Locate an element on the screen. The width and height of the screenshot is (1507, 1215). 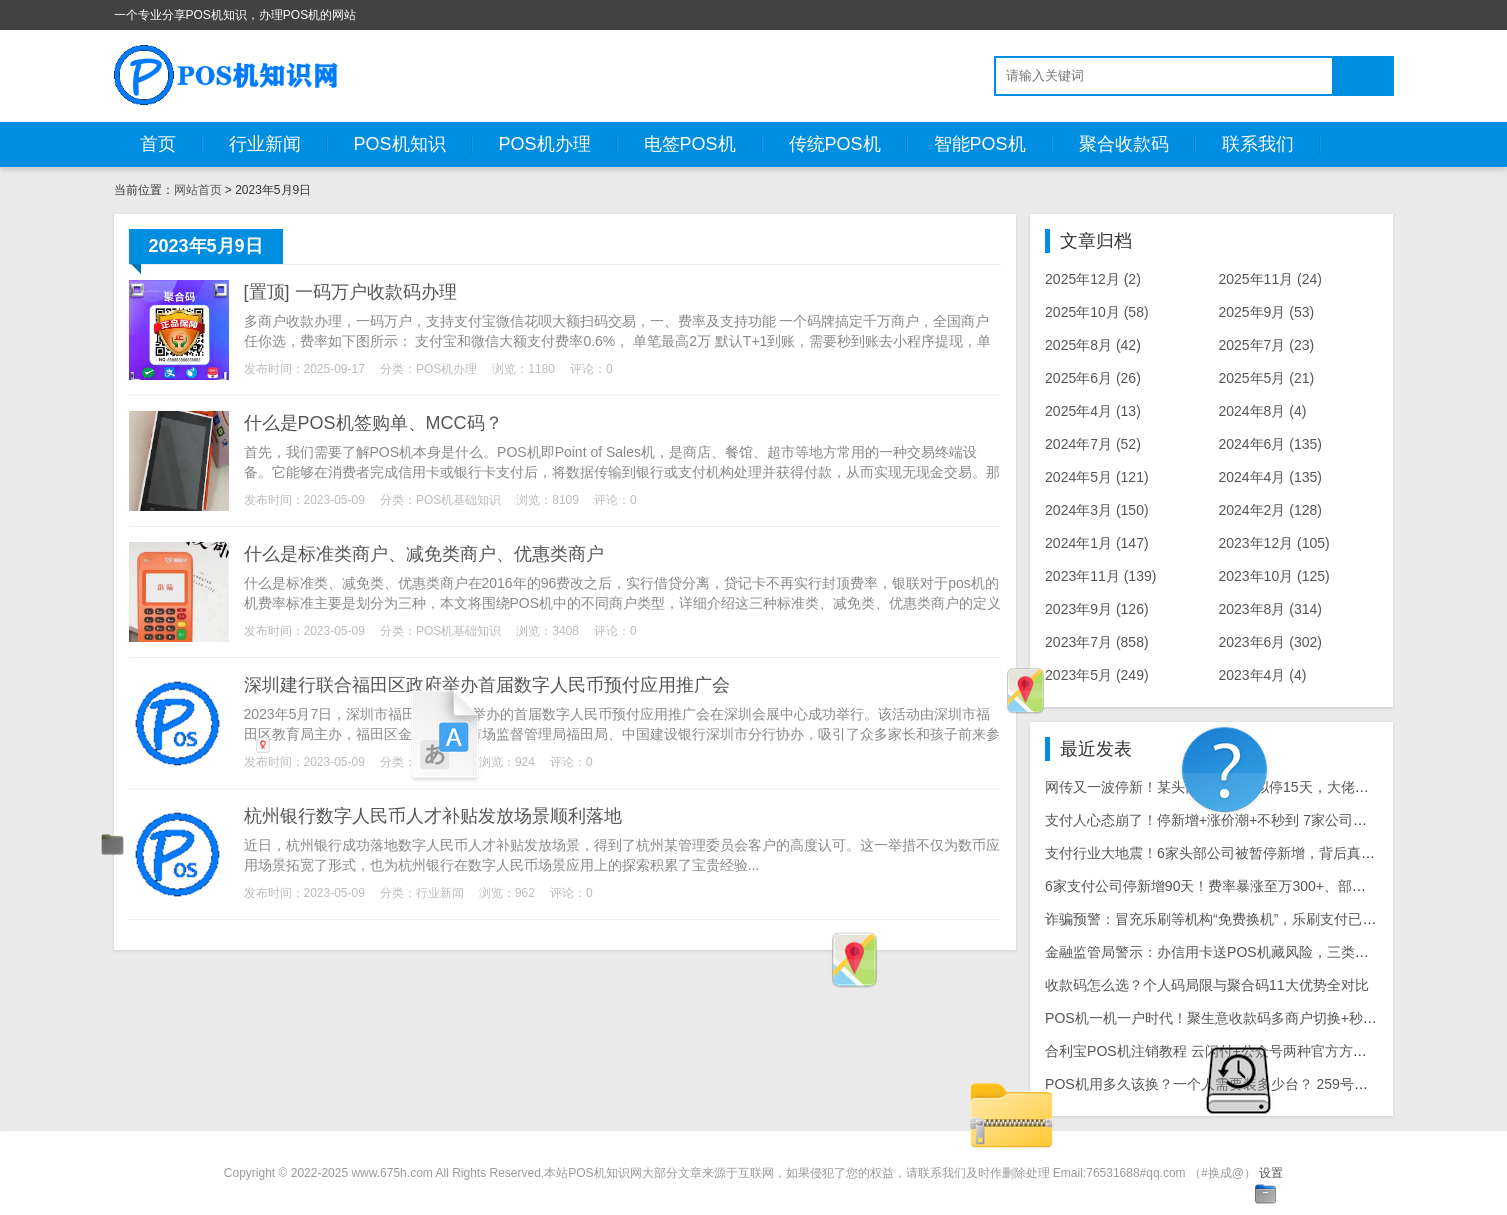
a google earth kml file containing location data is located at coordinates (1025, 690).